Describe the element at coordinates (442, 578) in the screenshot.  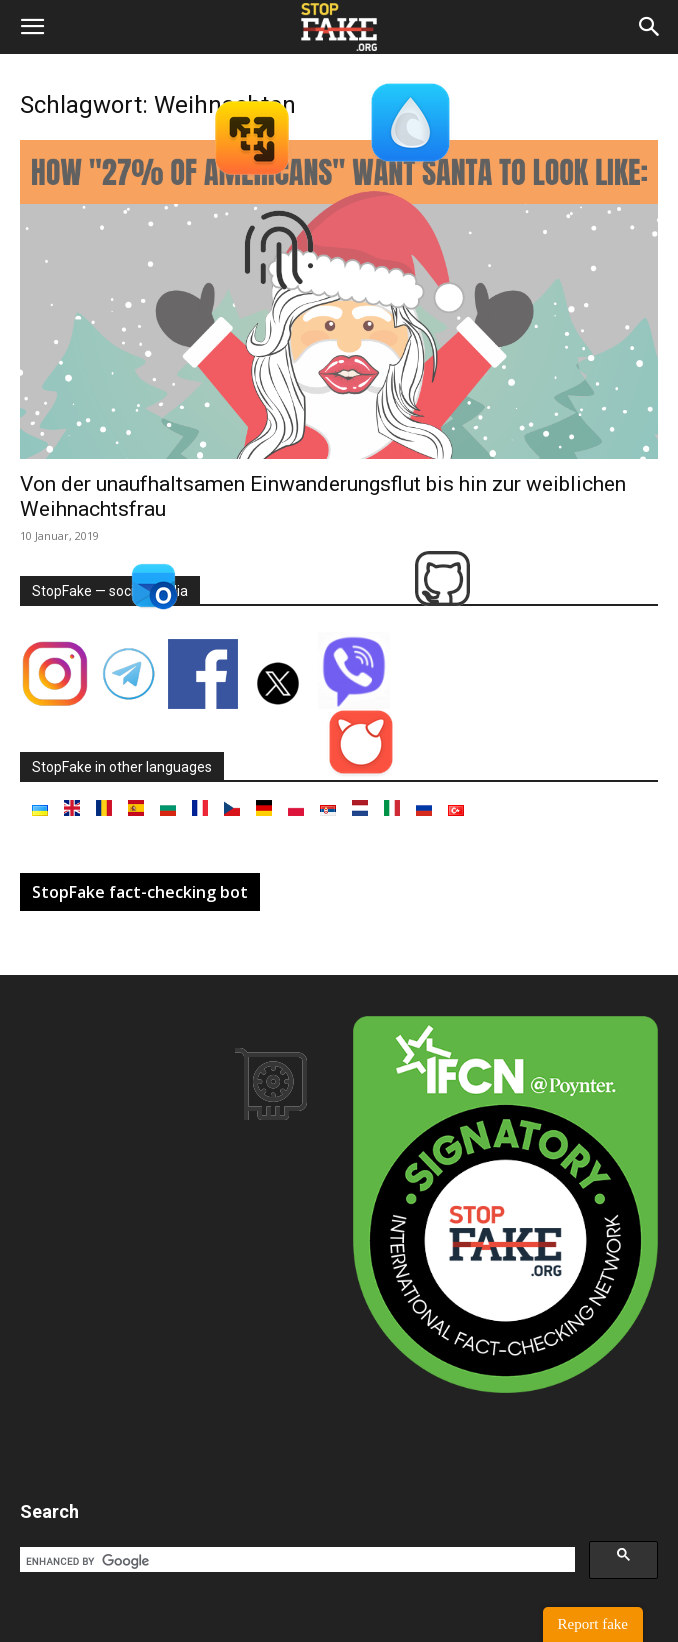
I see `open GitHub Desktop application` at that location.